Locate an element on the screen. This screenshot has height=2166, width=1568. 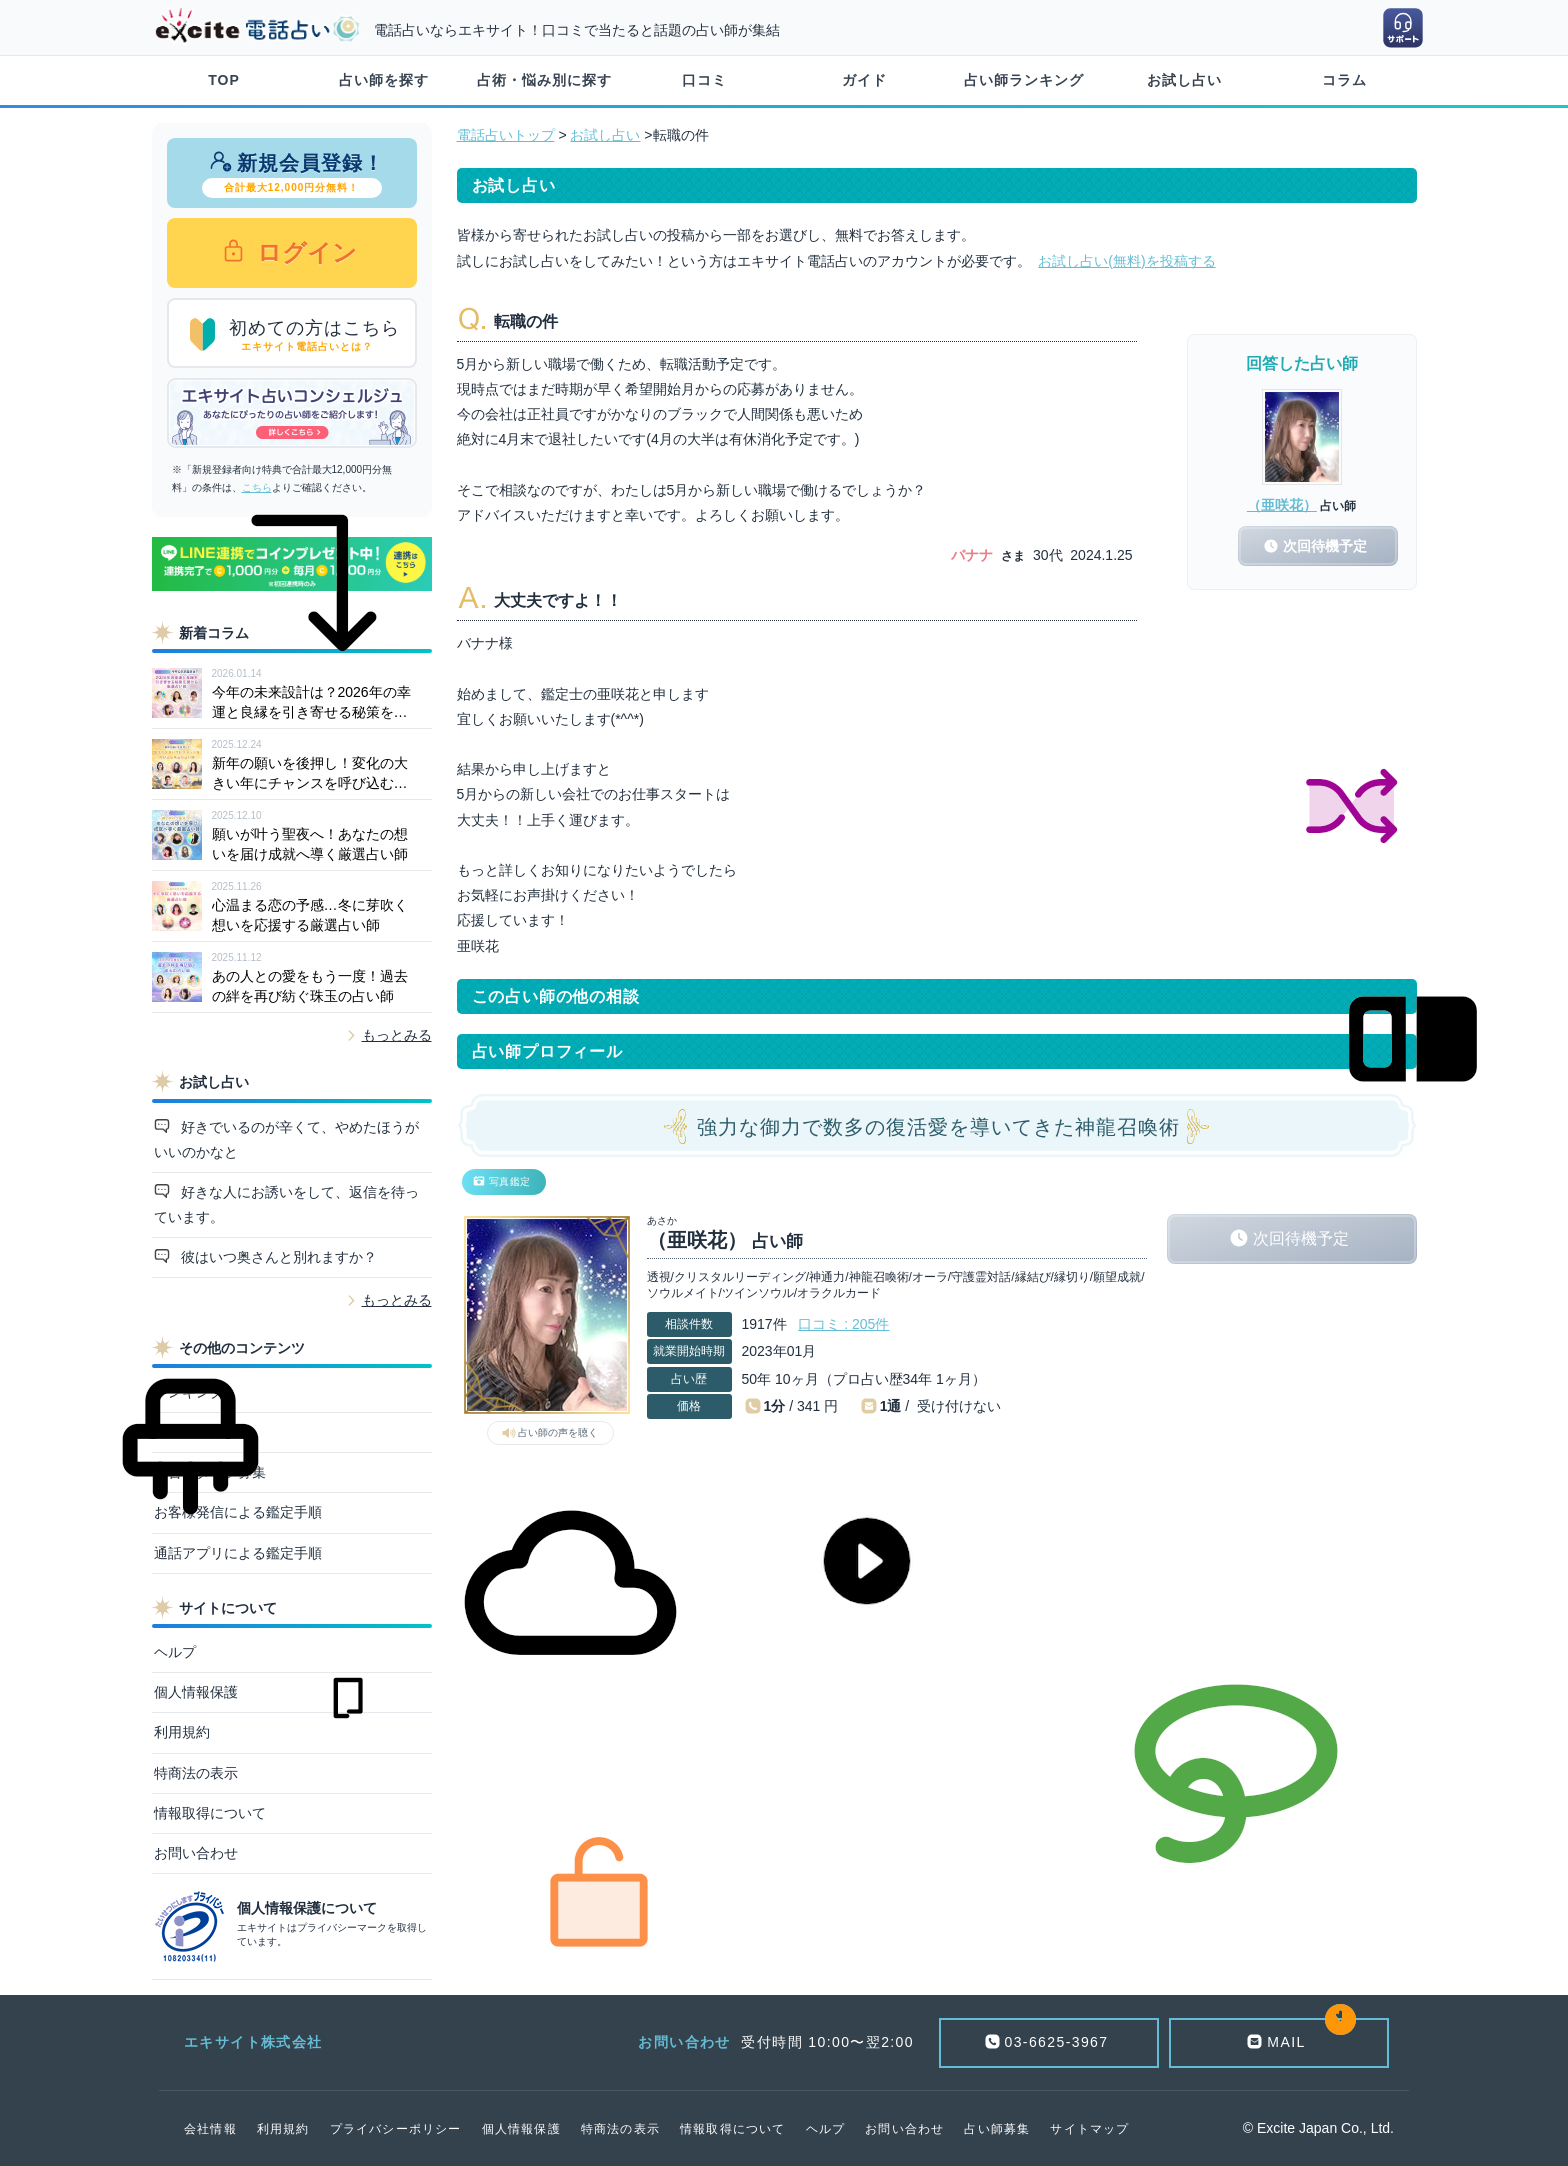
indicates time at 11 o'clock is located at coordinates (1340, 2019).